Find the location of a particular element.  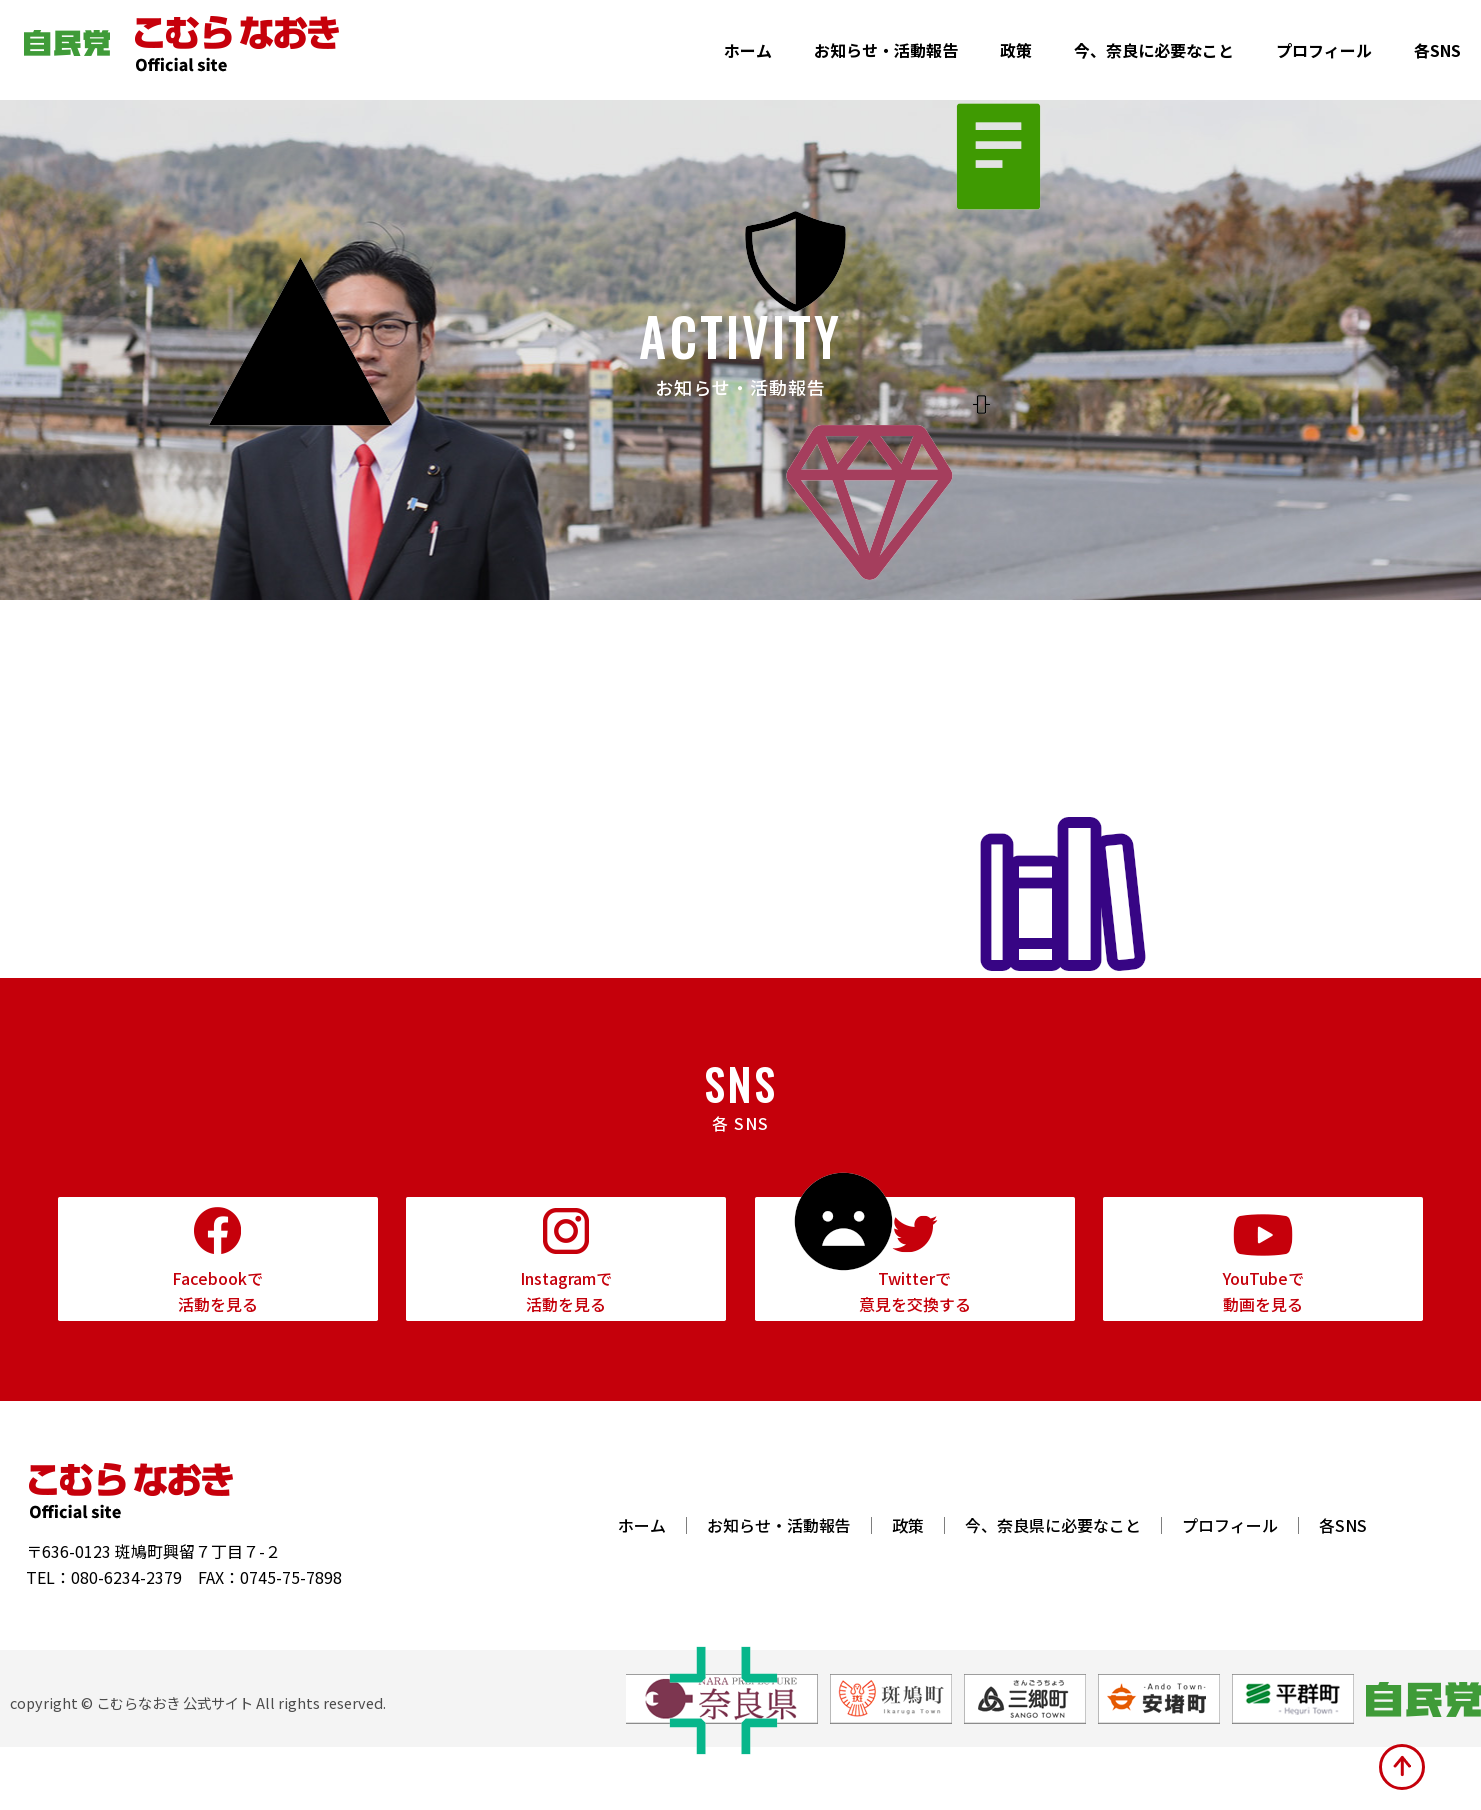

indicates partial security or protection status is located at coordinates (795, 261).